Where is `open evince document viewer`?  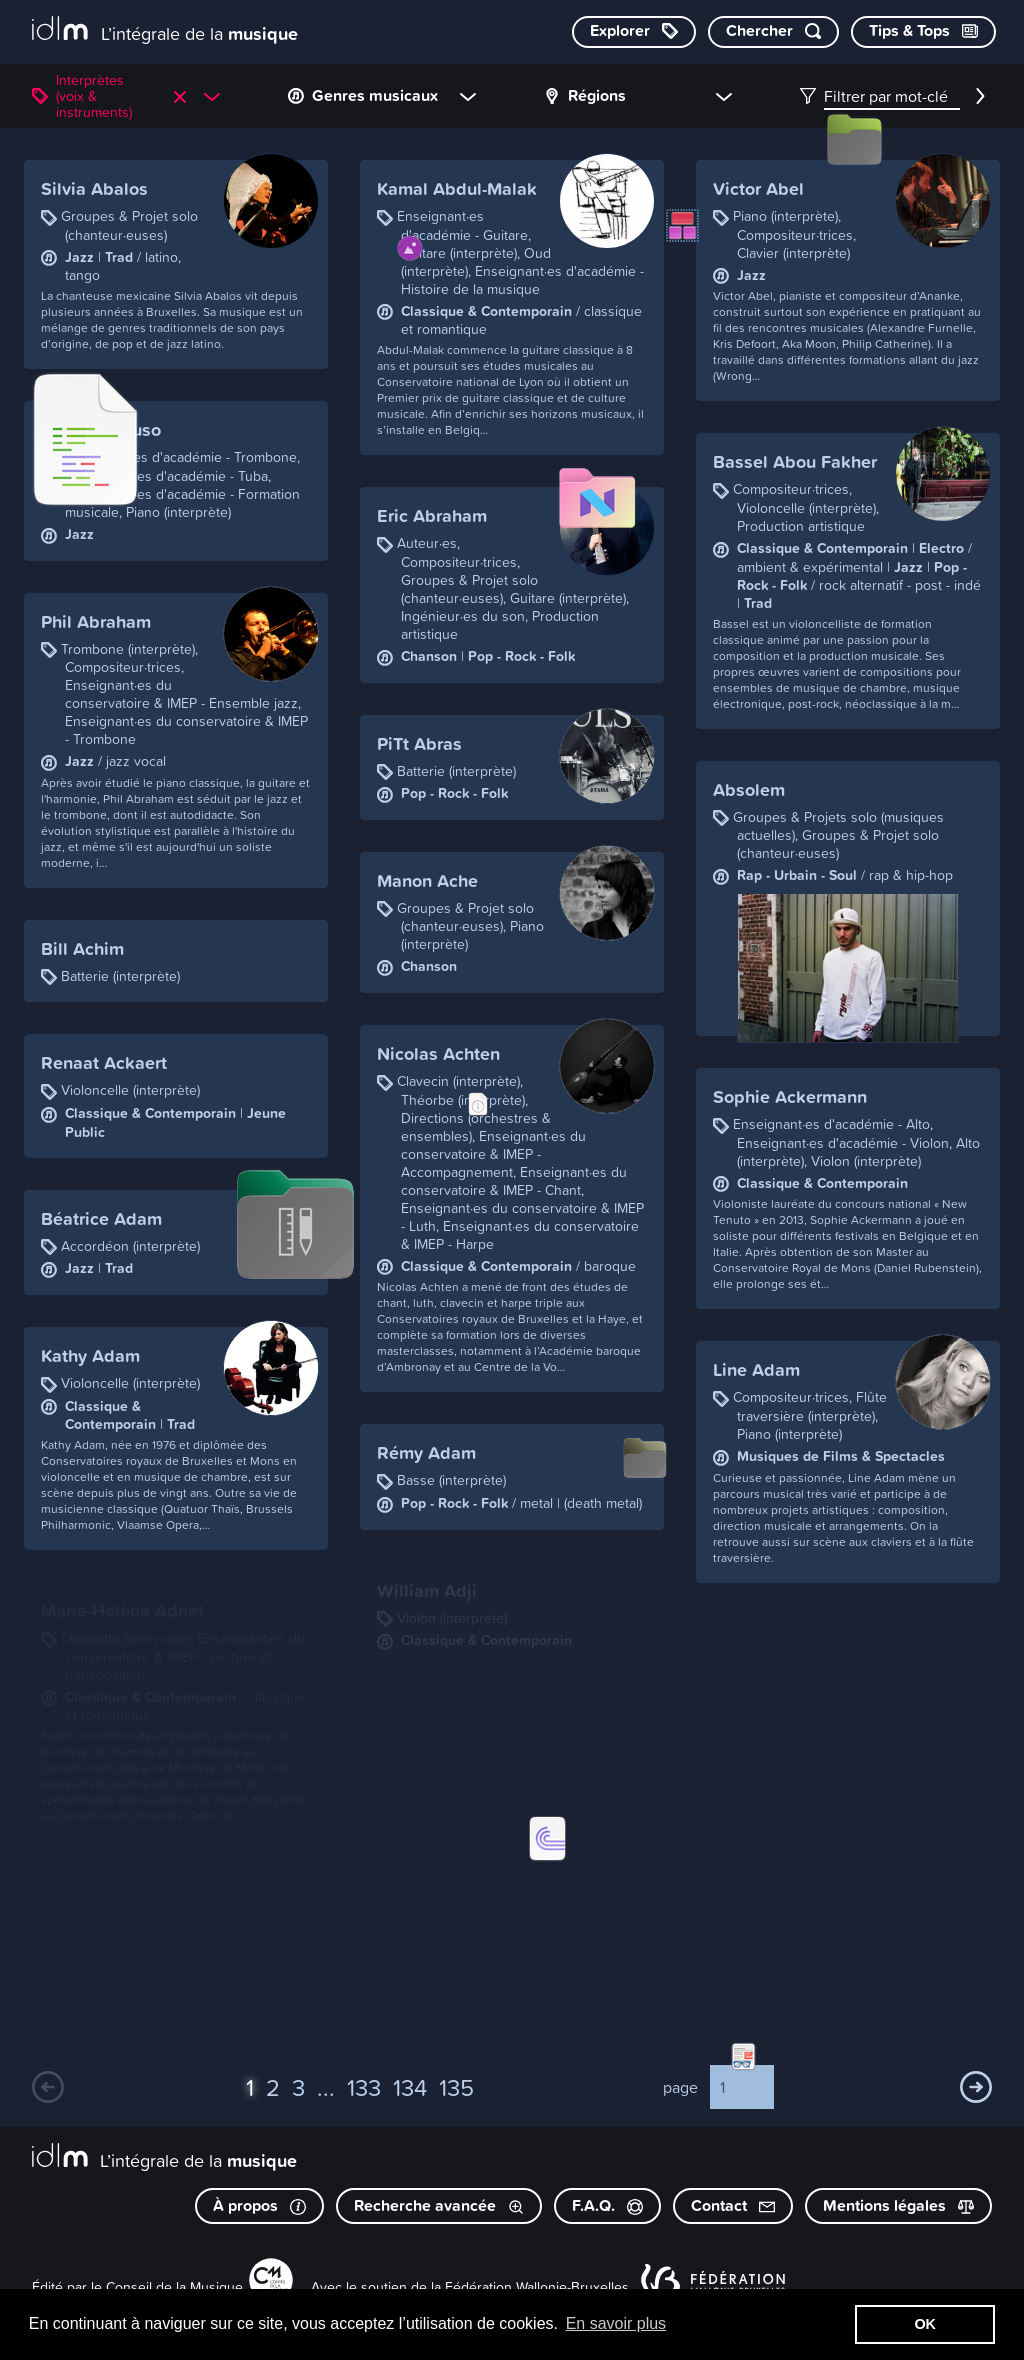
open evince document viewer is located at coordinates (743, 2056).